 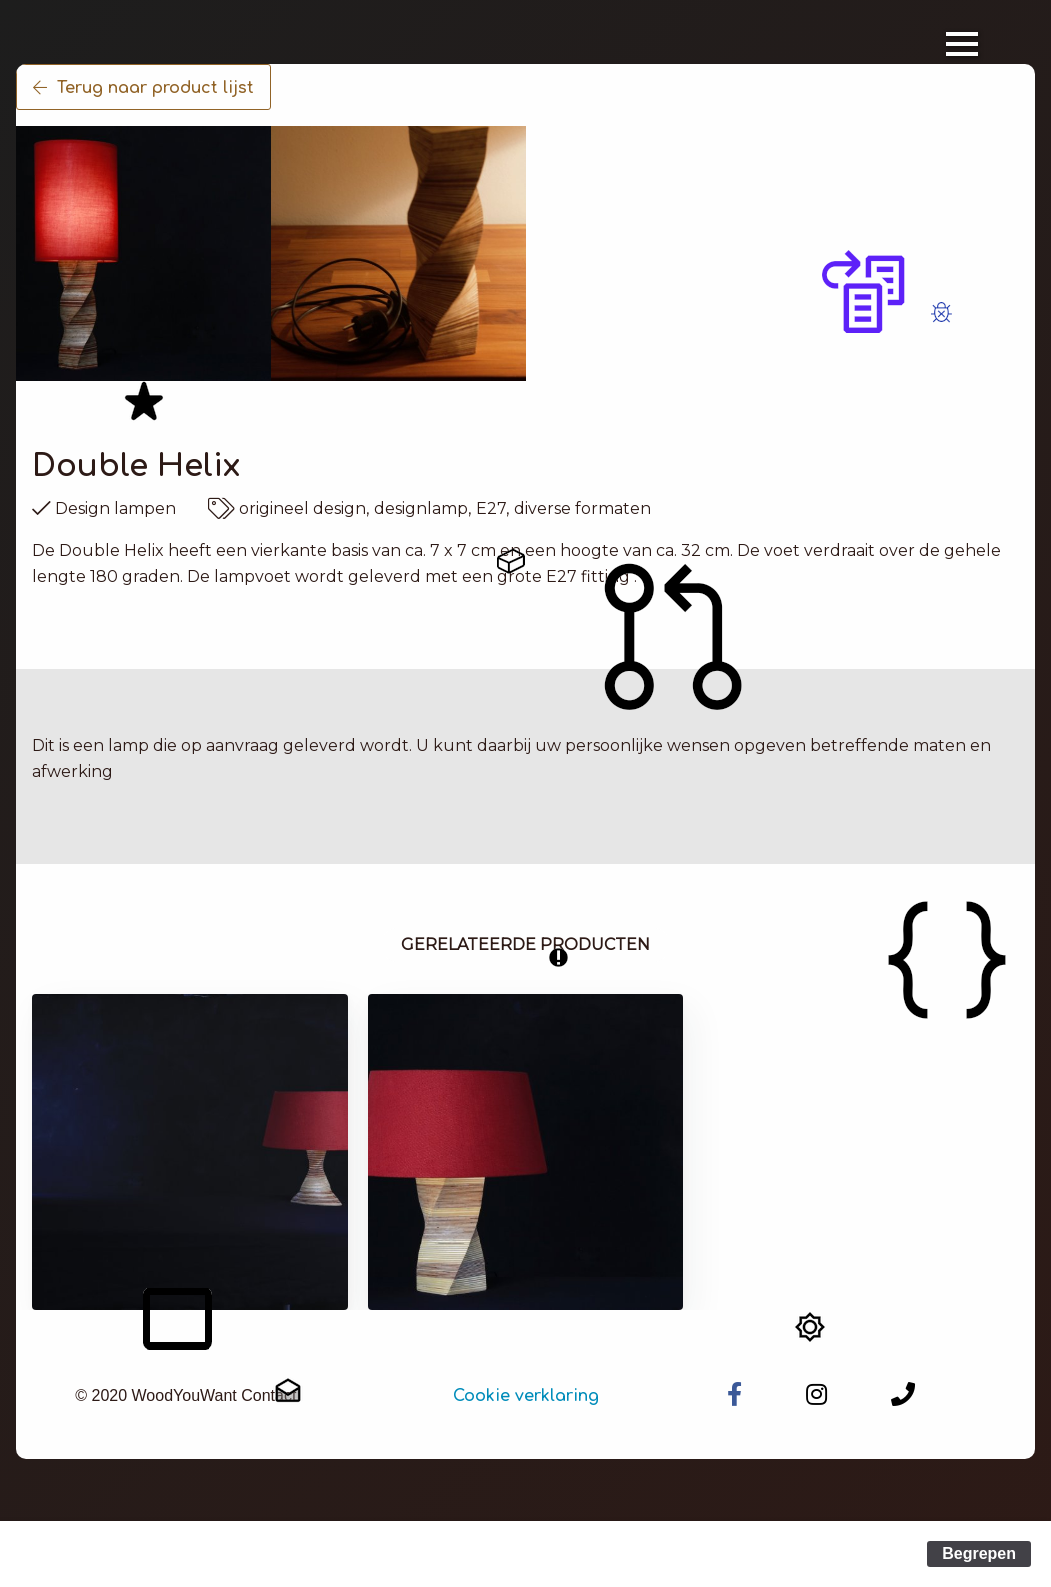 I want to click on indicates a namespace or module in code, so click(x=947, y=960).